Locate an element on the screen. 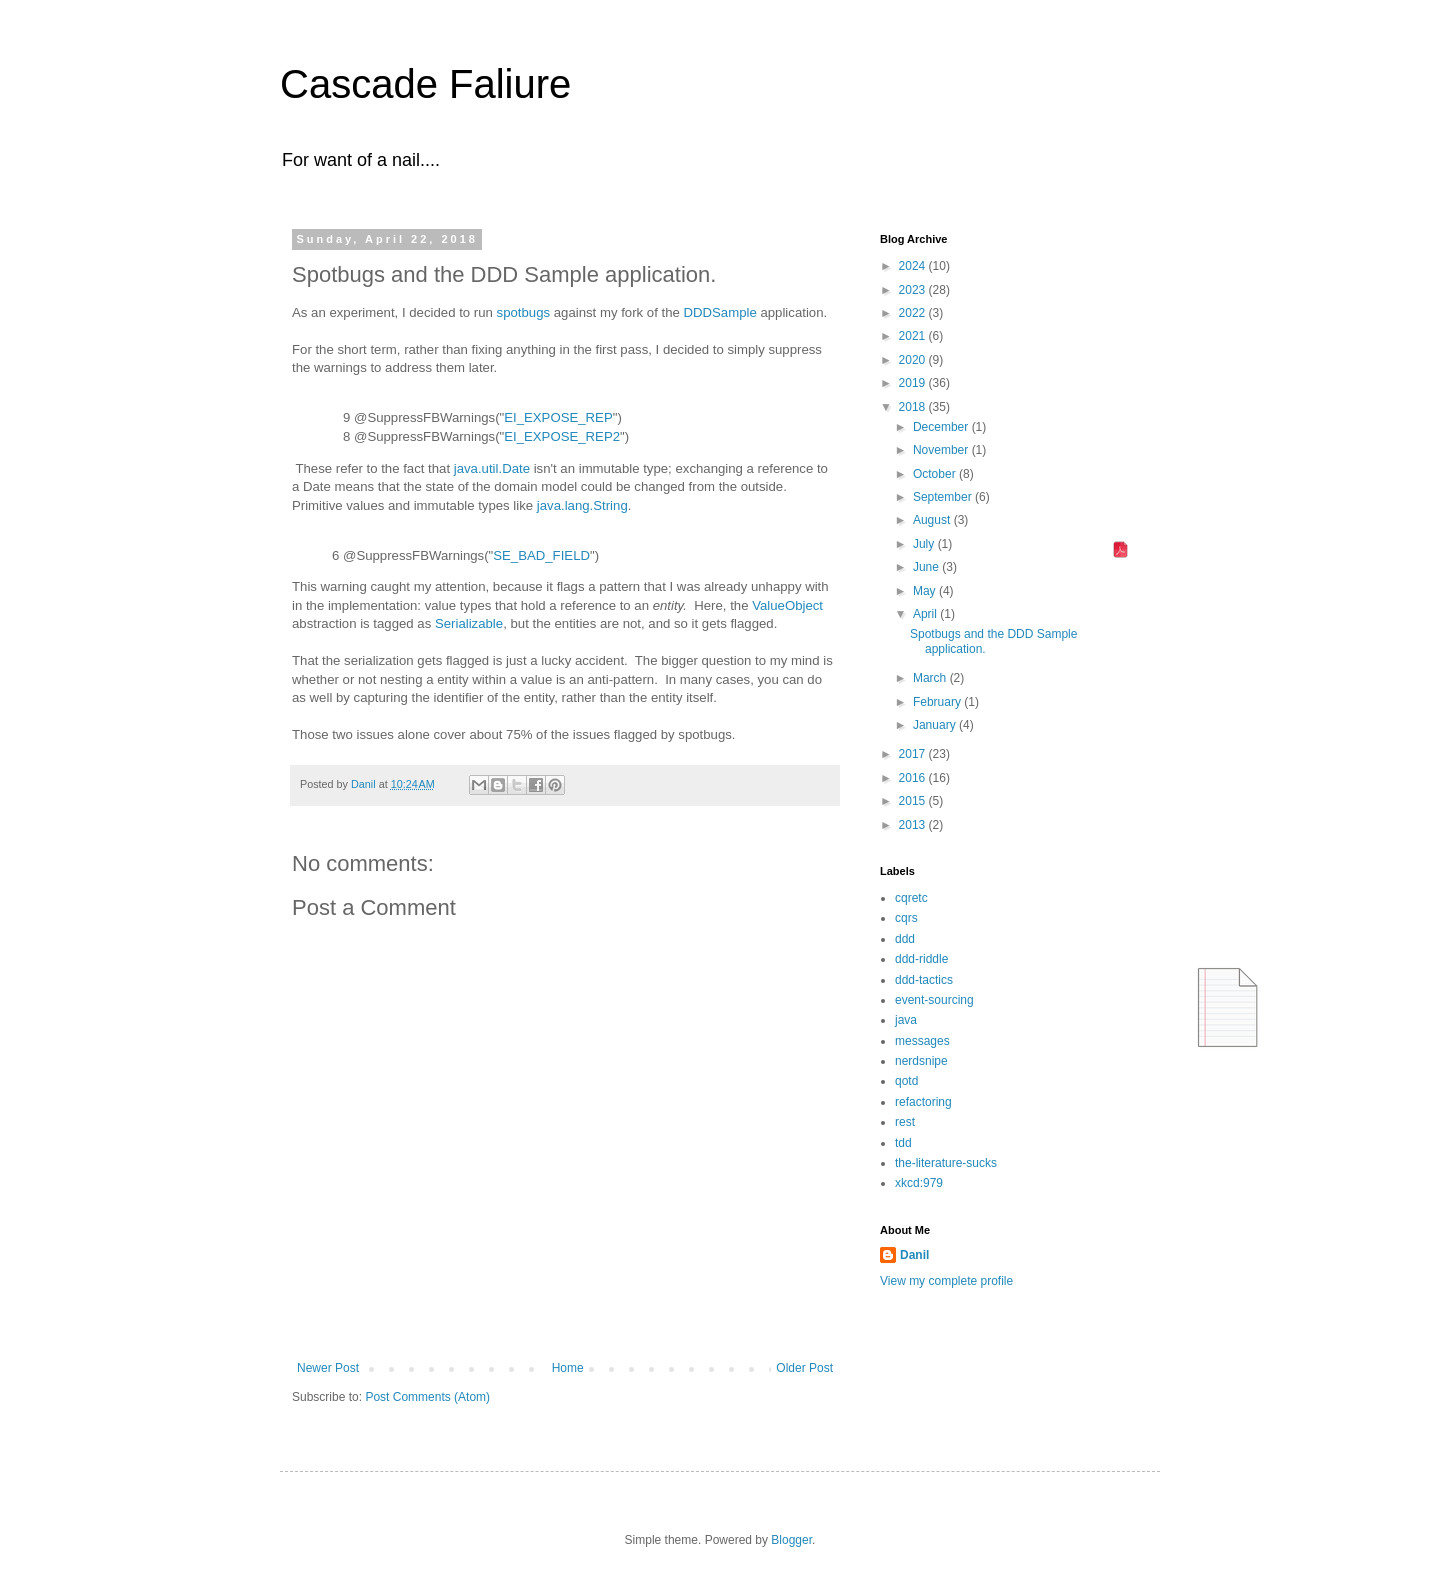 This screenshot has width=1440, height=1588. open a text document is located at coordinates (1227, 1007).